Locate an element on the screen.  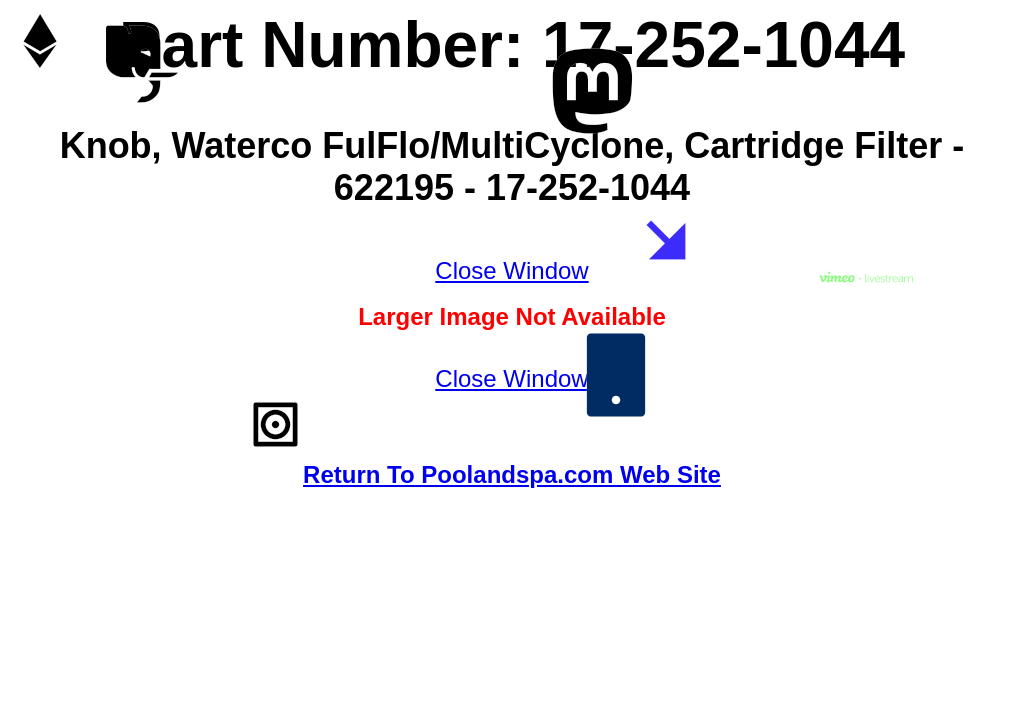
navigate to the next item below is located at coordinates (666, 240).